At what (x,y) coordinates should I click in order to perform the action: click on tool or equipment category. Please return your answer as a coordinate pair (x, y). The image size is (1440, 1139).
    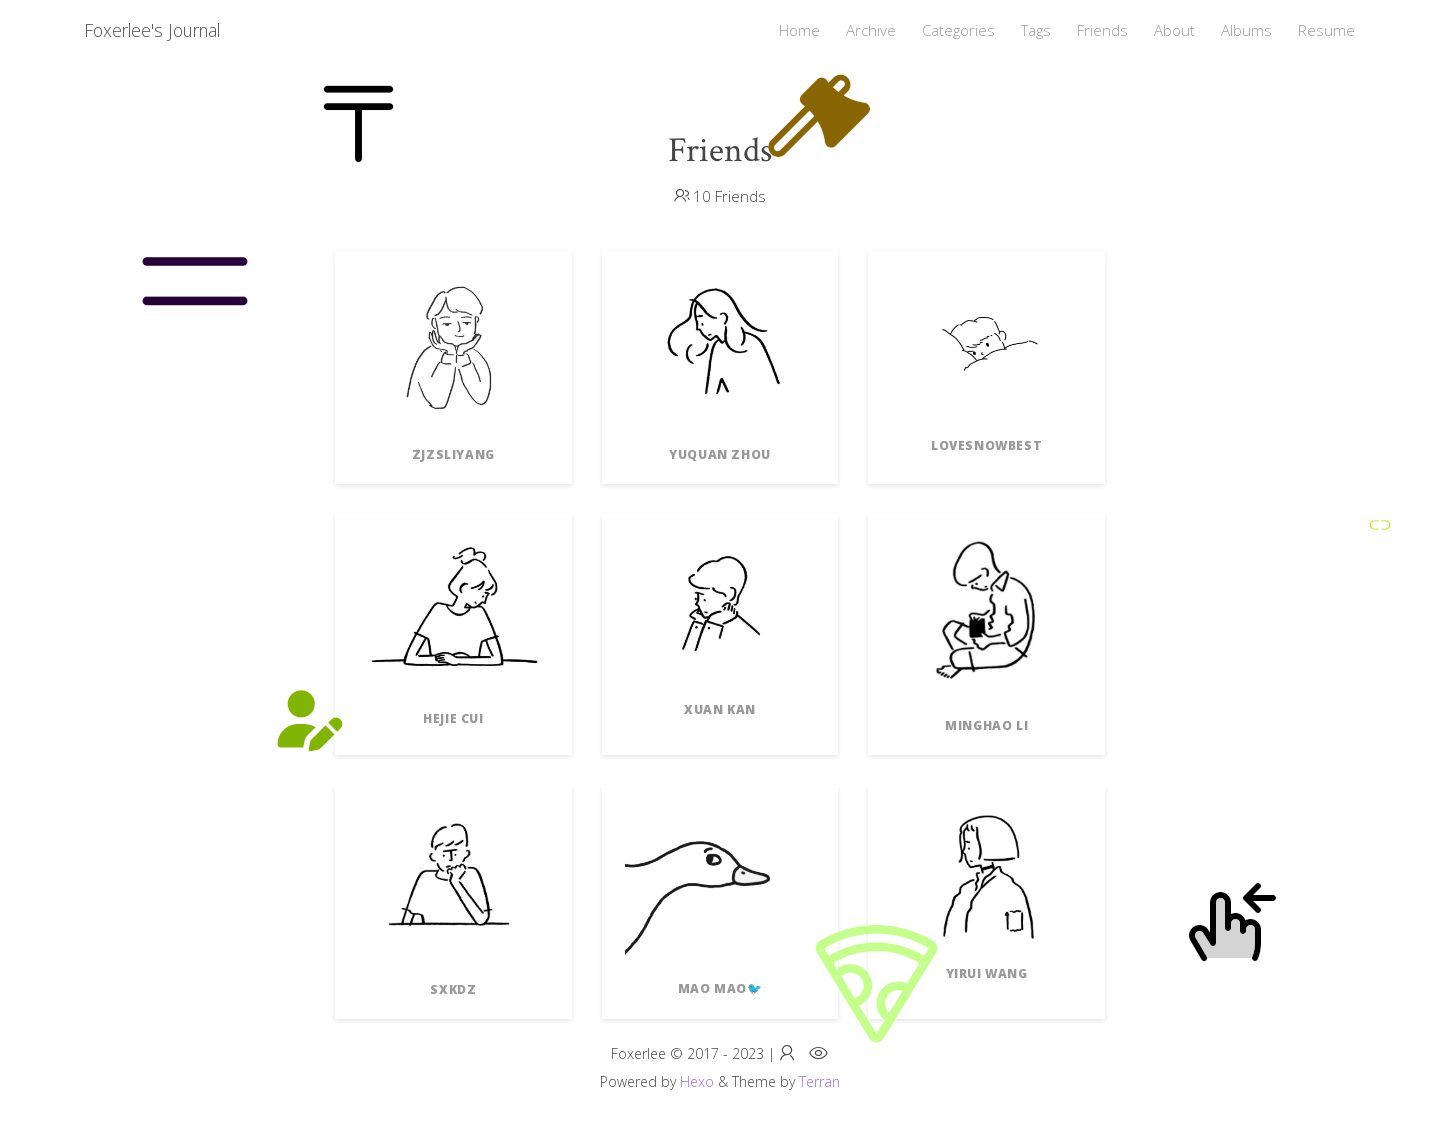
    Looking at the image, I should click on (819, 119).